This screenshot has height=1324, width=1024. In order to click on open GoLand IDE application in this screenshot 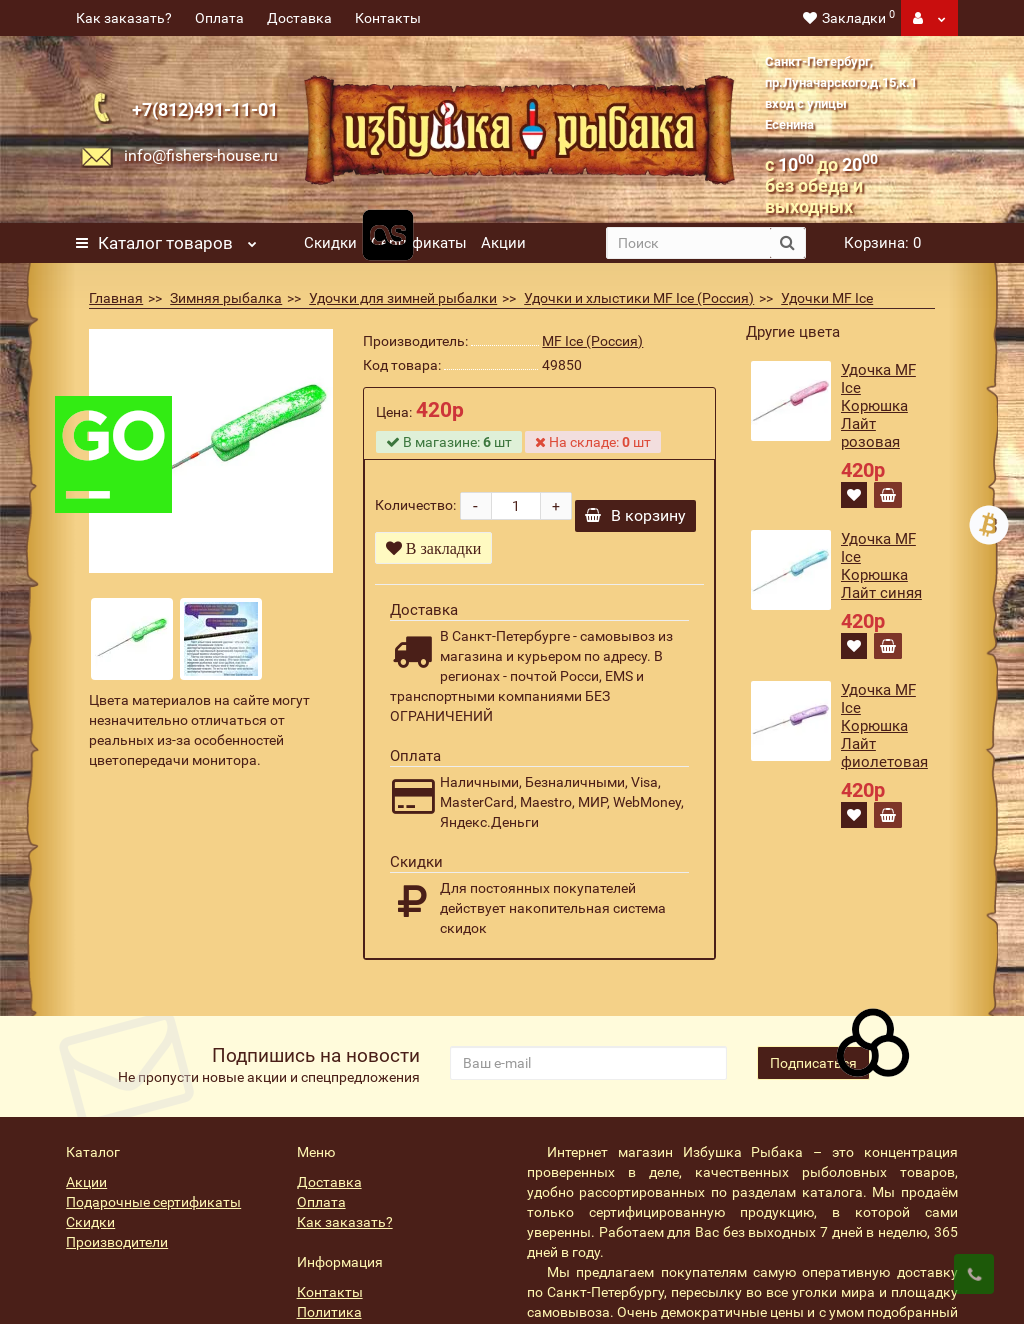, I will do `click(113, 454)`.